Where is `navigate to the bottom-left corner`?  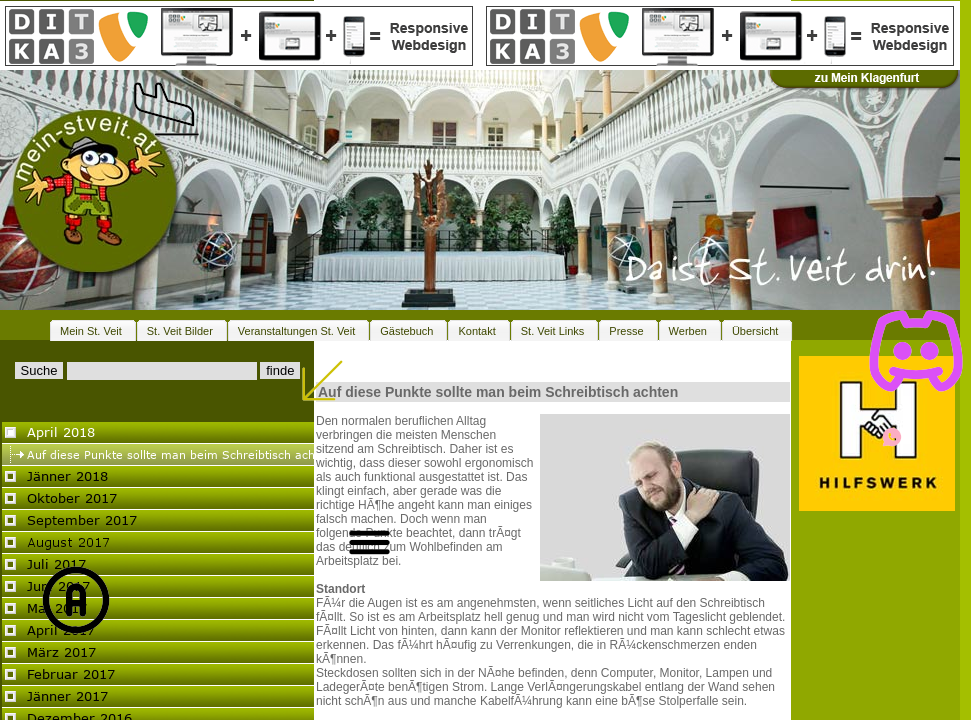 navigate to the bottom-left corner is located at coordinates (322, 380).